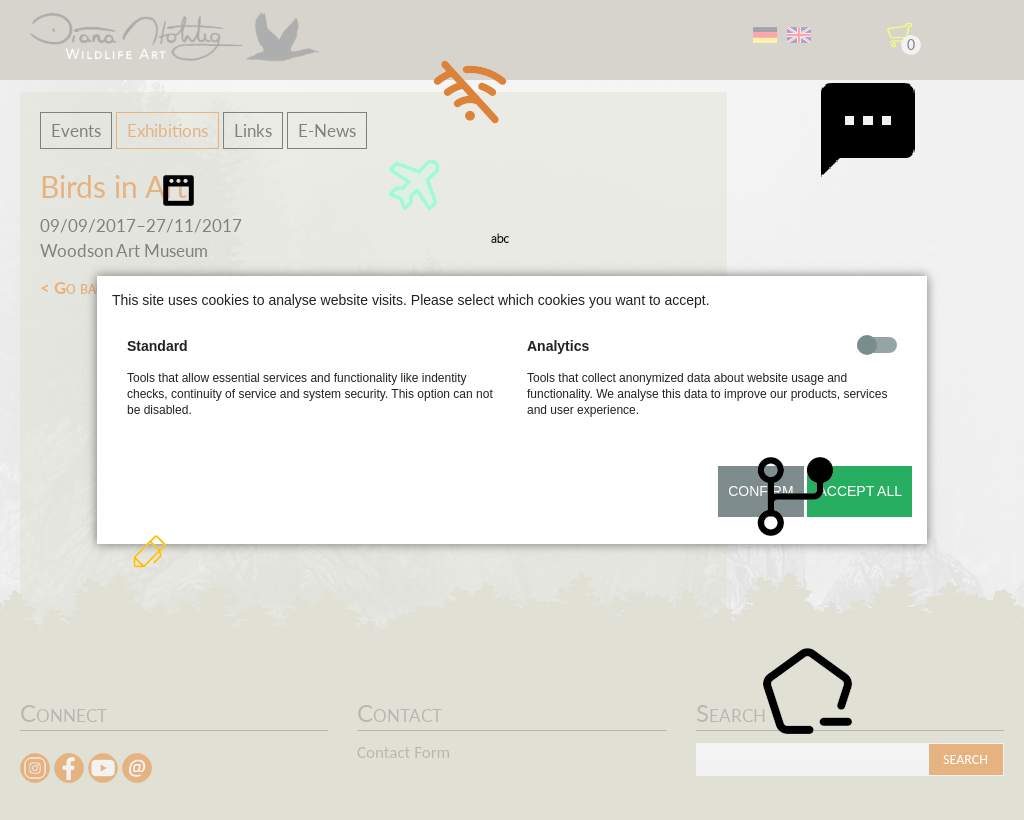 This screenshot has width=1024, height=820. Describe the element at coordinates (149, 552) in the screenshot. I see `edit or modify content` at that location.